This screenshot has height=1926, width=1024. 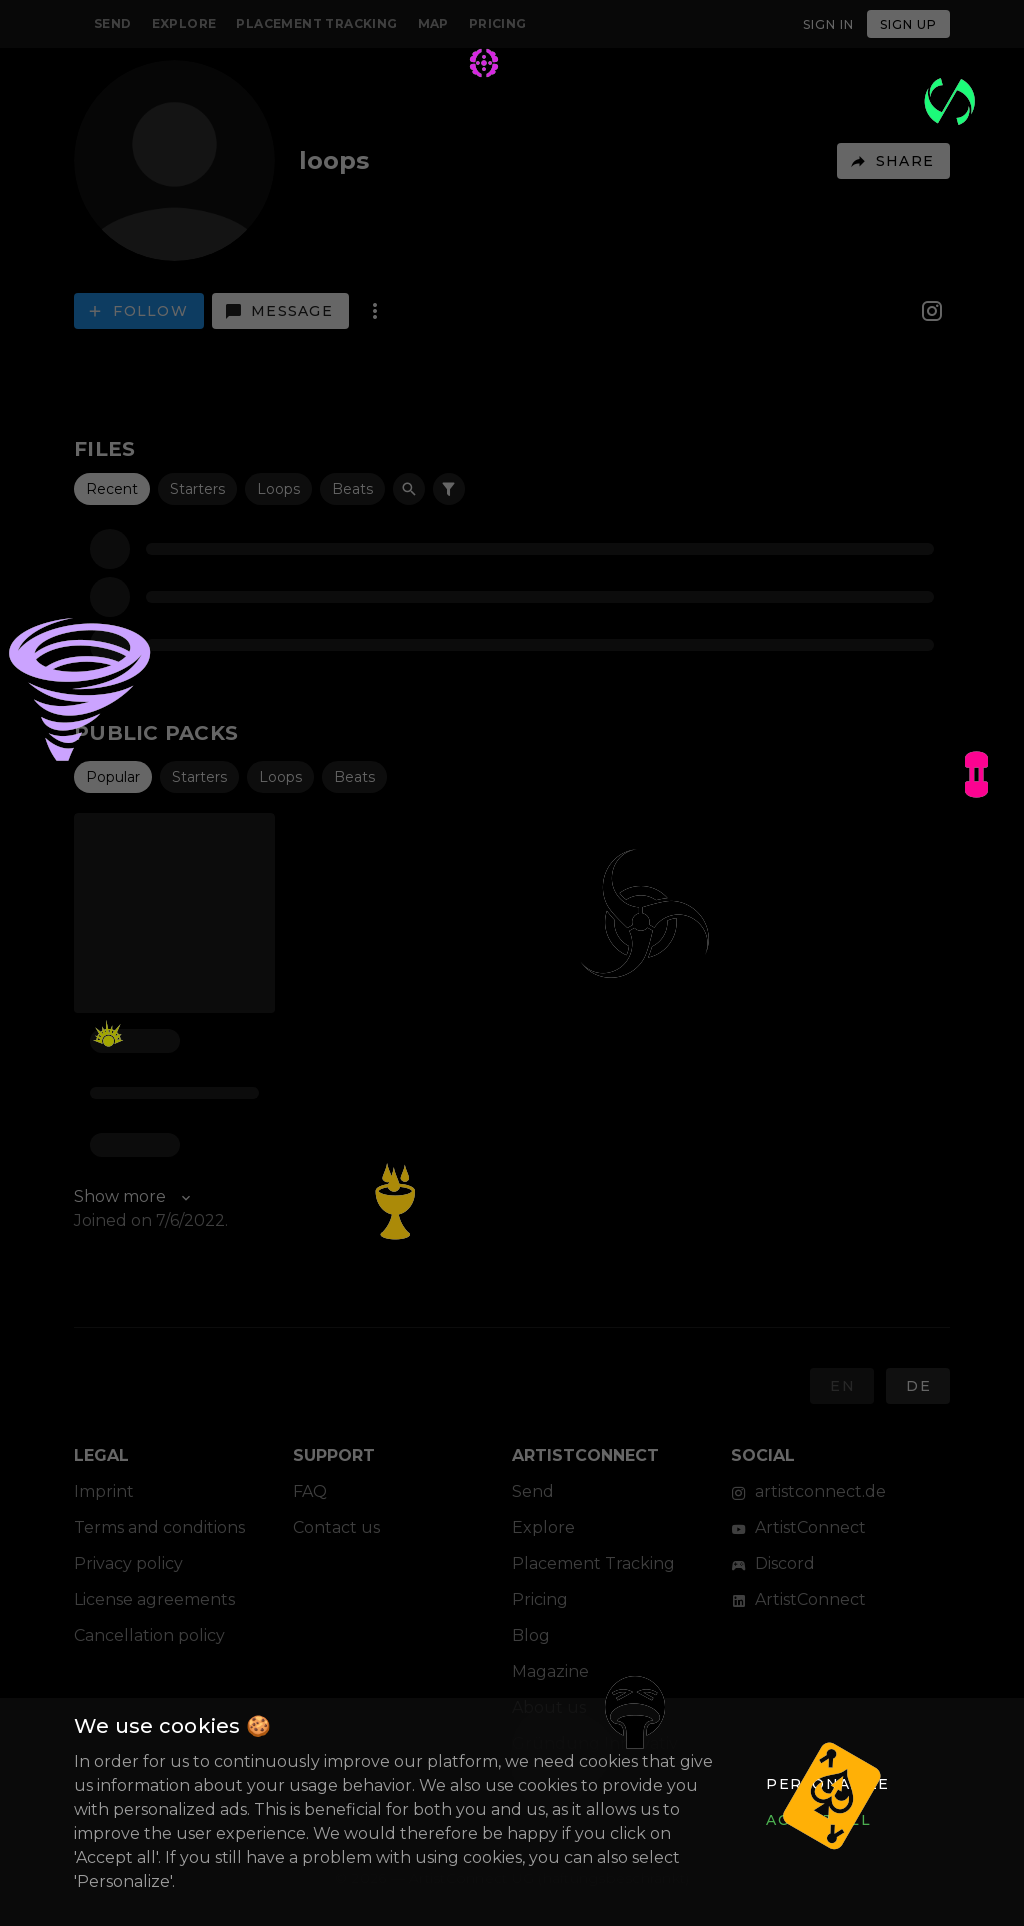 I want to click on indicates wind or tornado weather condition, so click(x=80, y=690).